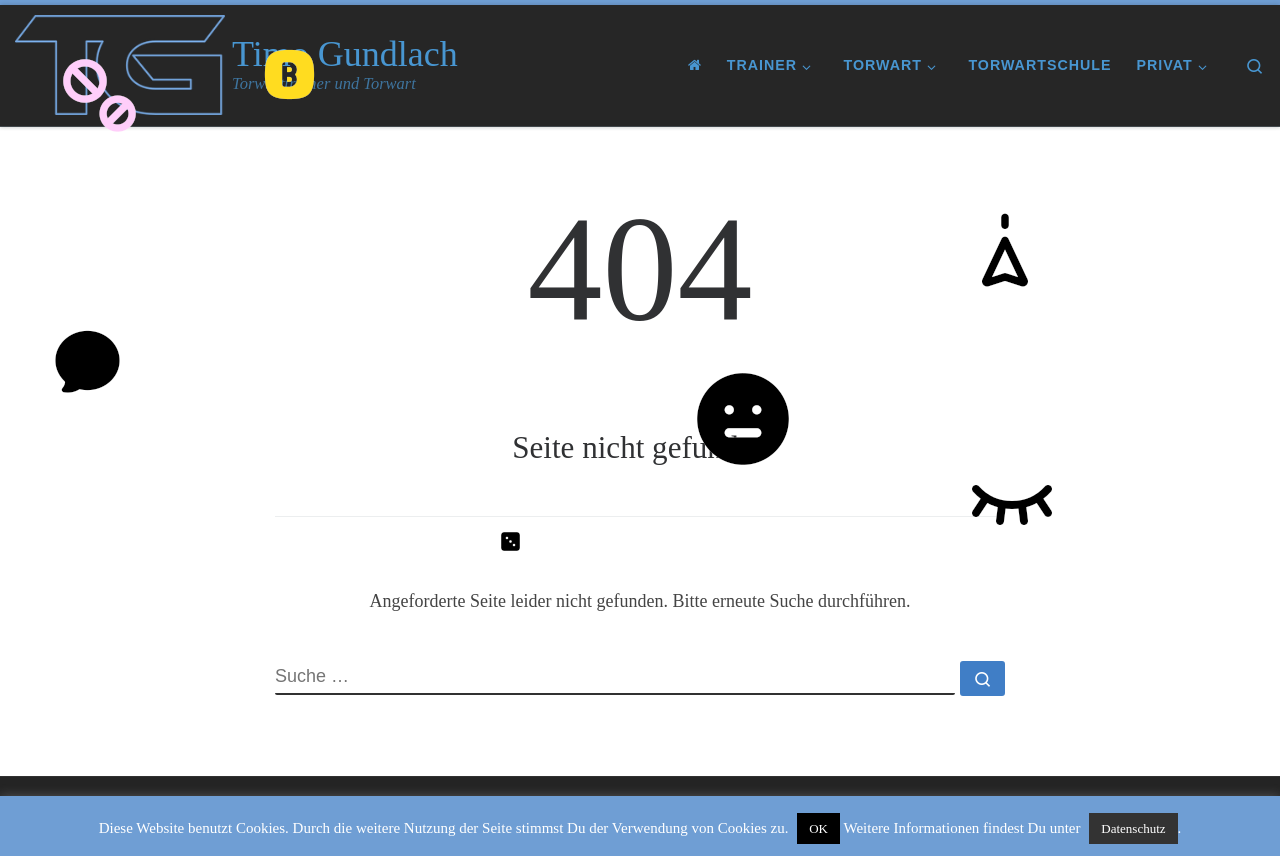 This screenshot has height=856, width=1280. I want to click on navigate to current location, so click(1005, 252).